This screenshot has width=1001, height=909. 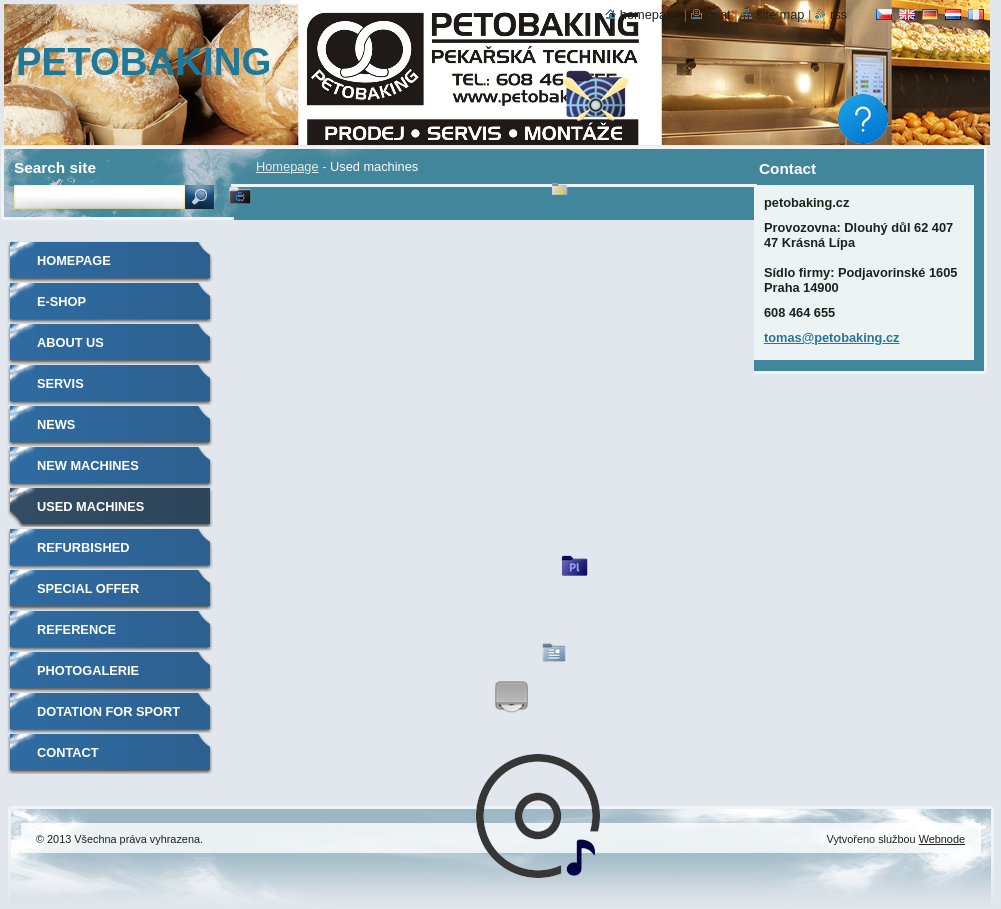 What do you see at coordinates (595, 95) in the screenshot?
I see `open folder containing pokémon beast ball assets` at bounding box center [595, 95].